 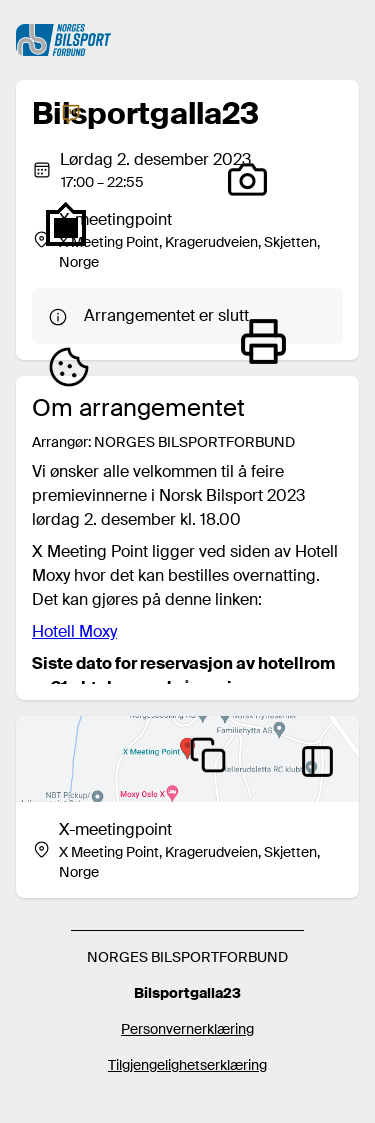 What do you see at coordinates (71, 114) in the screenshot?
I see `open twitch app` at bounding box center [71, 114].